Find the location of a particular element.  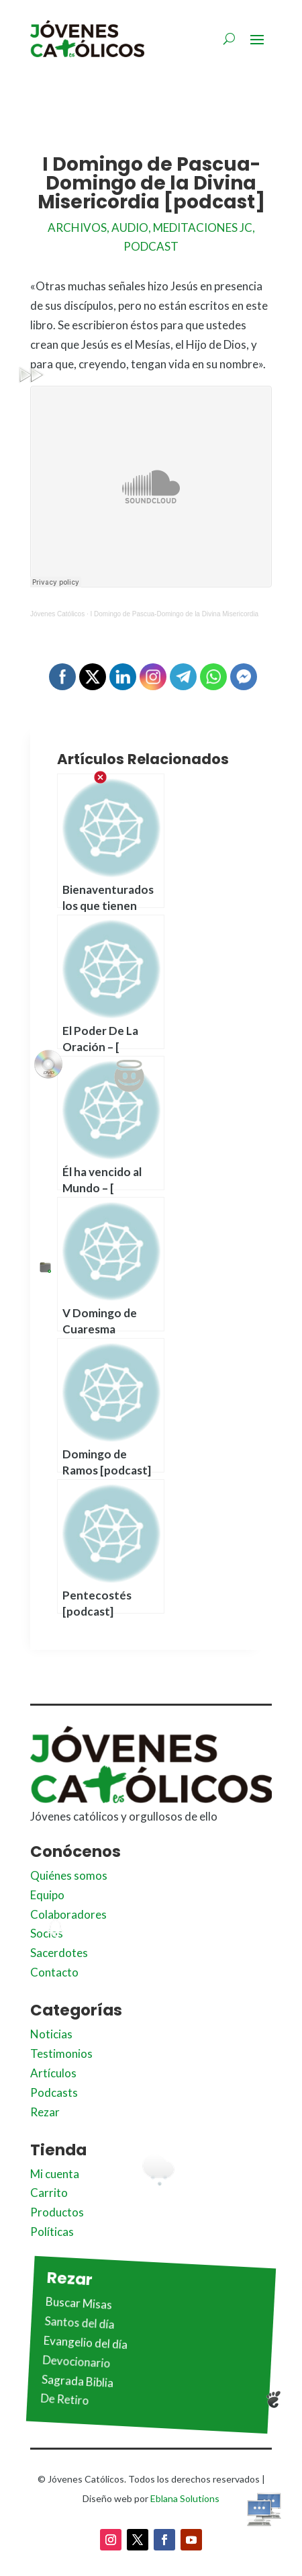

create a new folder is located at coordinates (45, 1267).